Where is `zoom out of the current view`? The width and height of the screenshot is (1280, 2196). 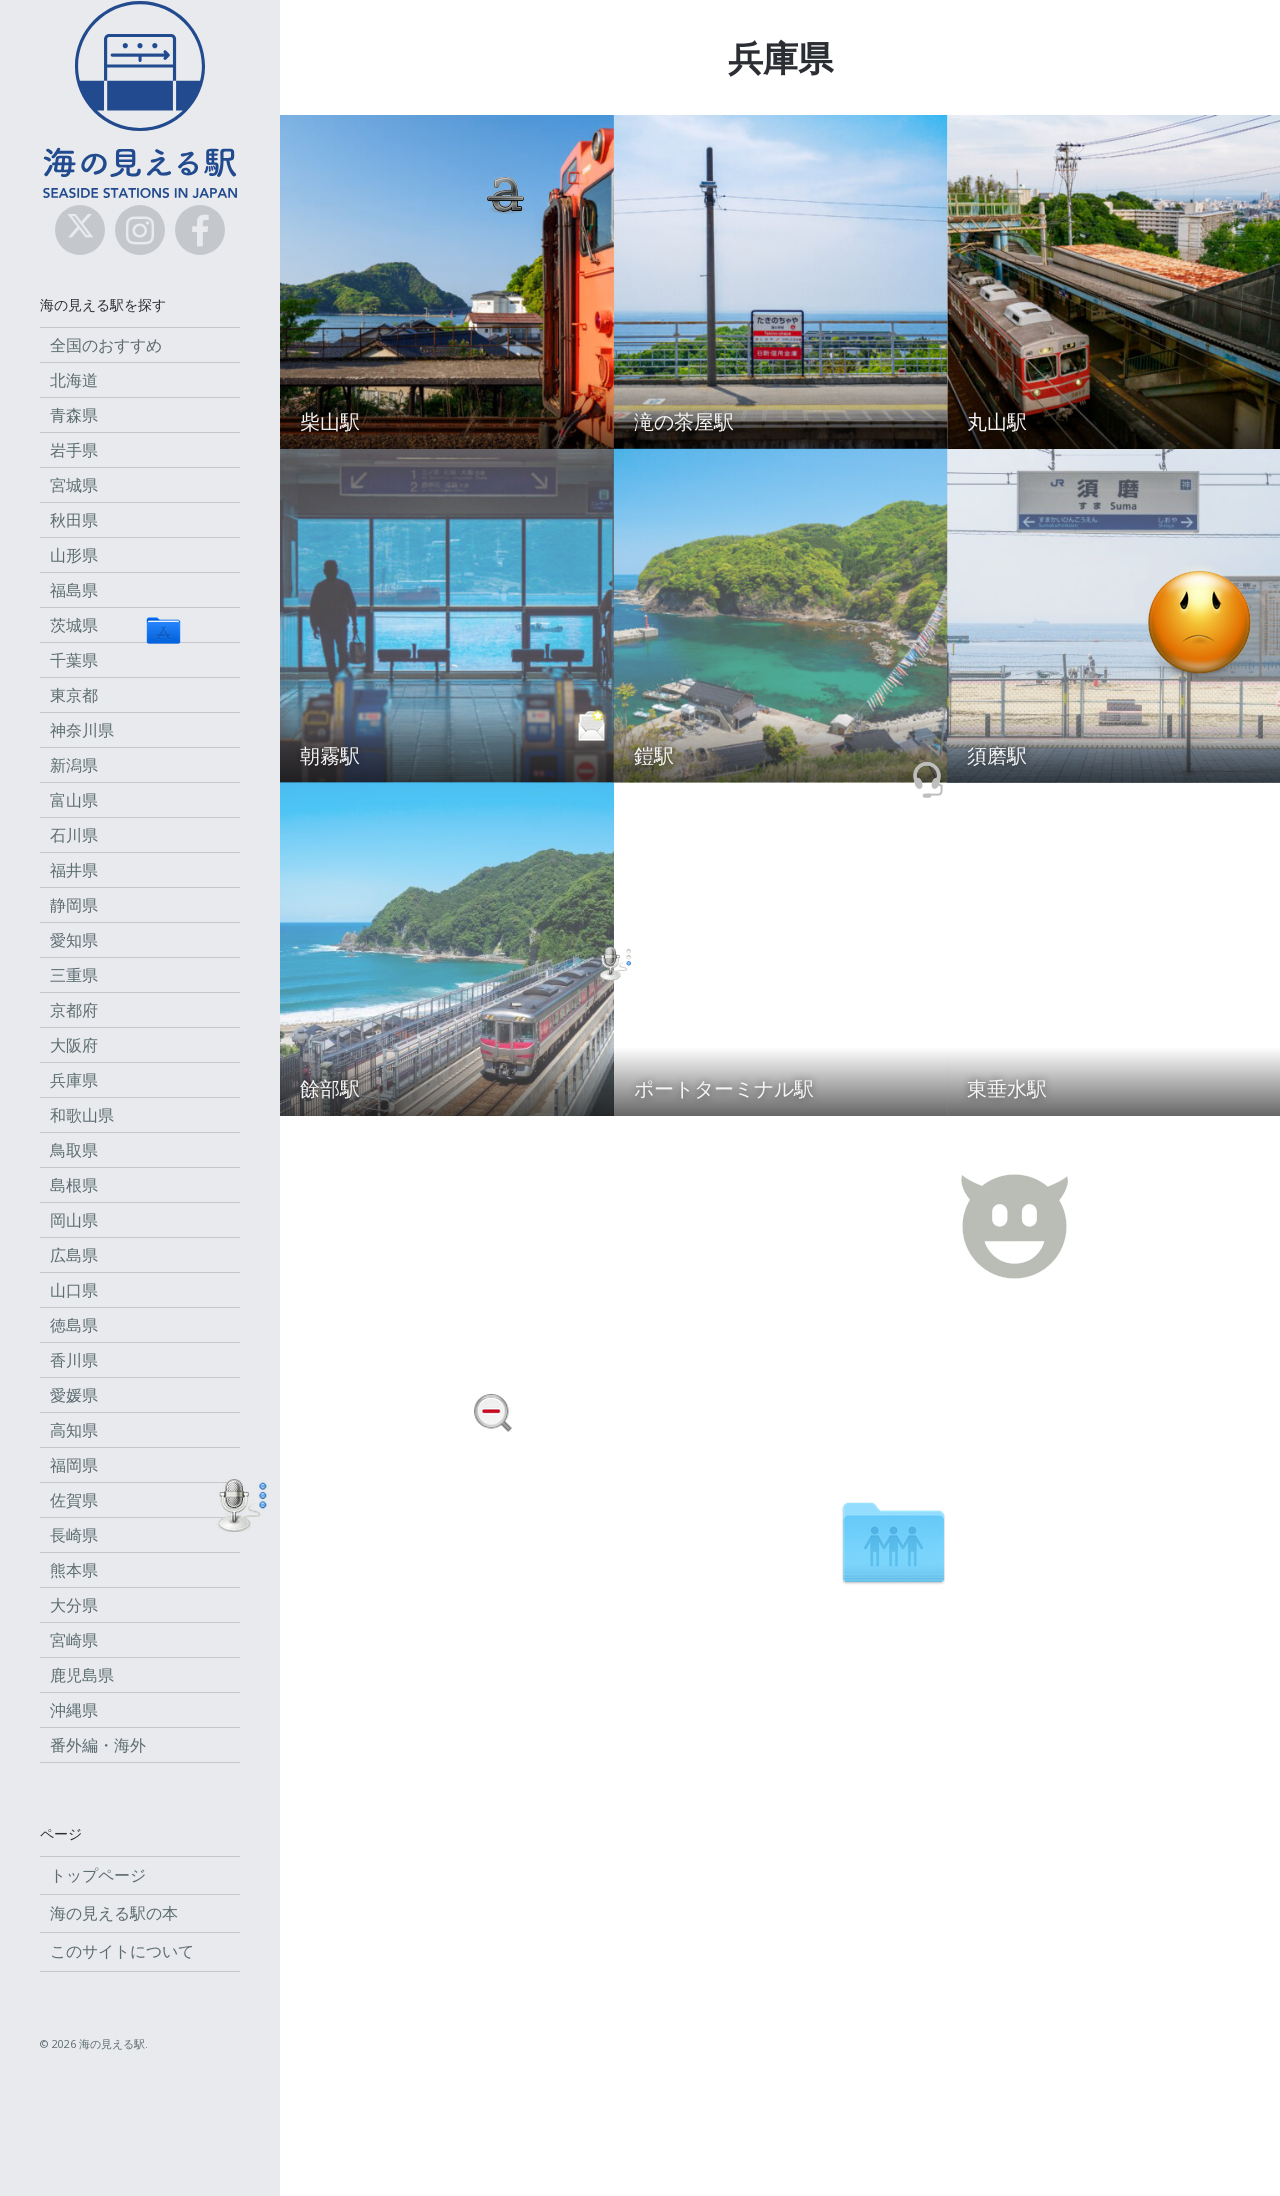
zoom out of the current view is located at coordinates (493, 1413).